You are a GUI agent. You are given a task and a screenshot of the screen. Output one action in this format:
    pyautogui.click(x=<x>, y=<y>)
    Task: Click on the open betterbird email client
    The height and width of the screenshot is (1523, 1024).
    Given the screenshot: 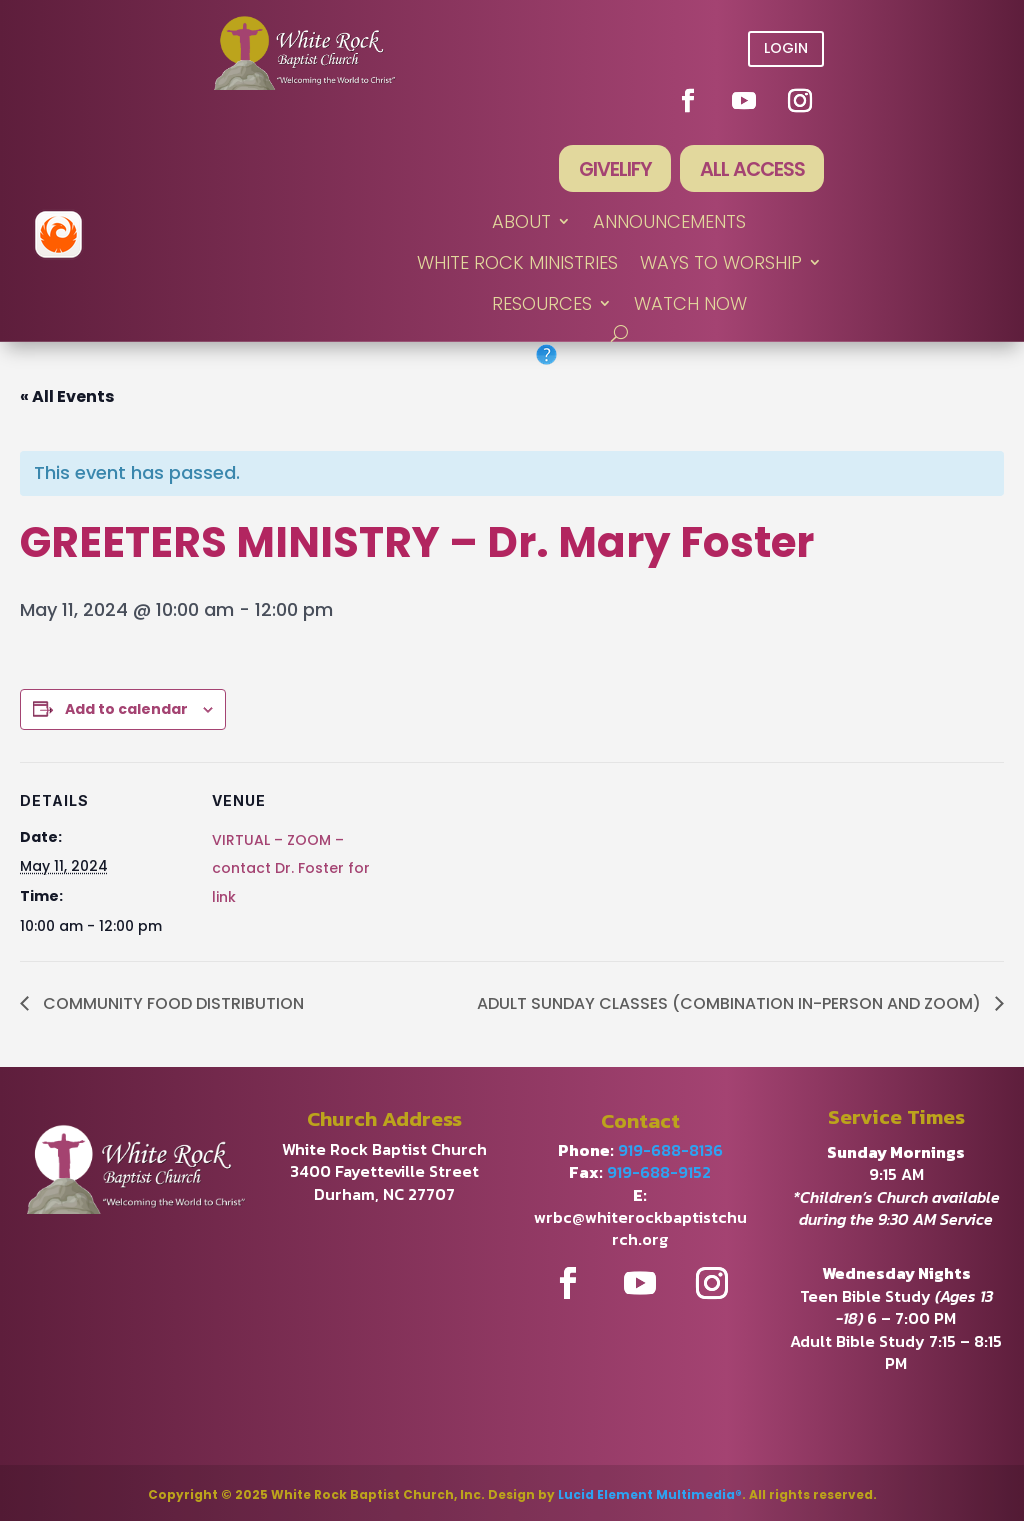 What is the action you would take?
    pyautogui.click(x=58, y=234)
    